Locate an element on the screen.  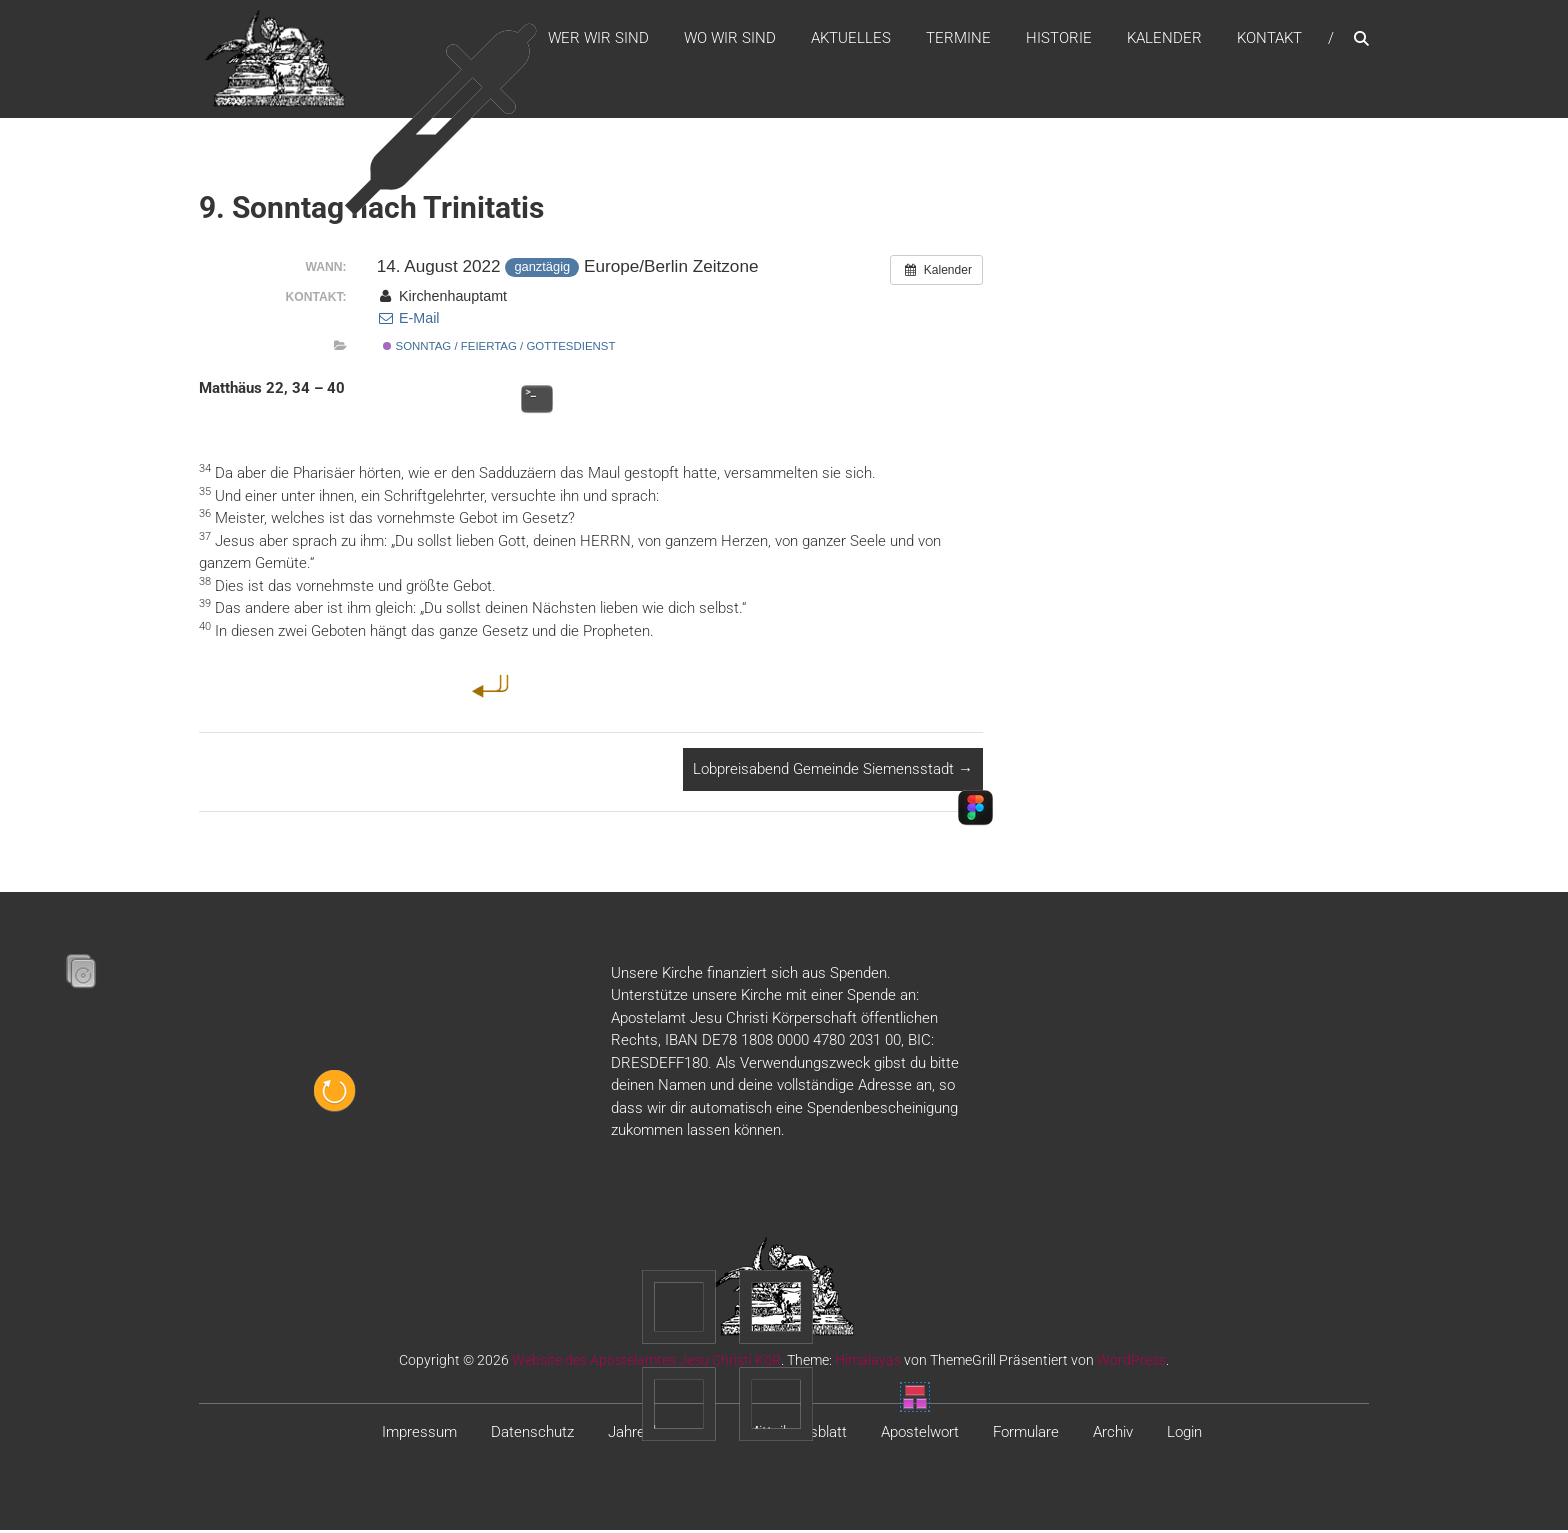
access msn account settings is located at coordinates (727, 1355).